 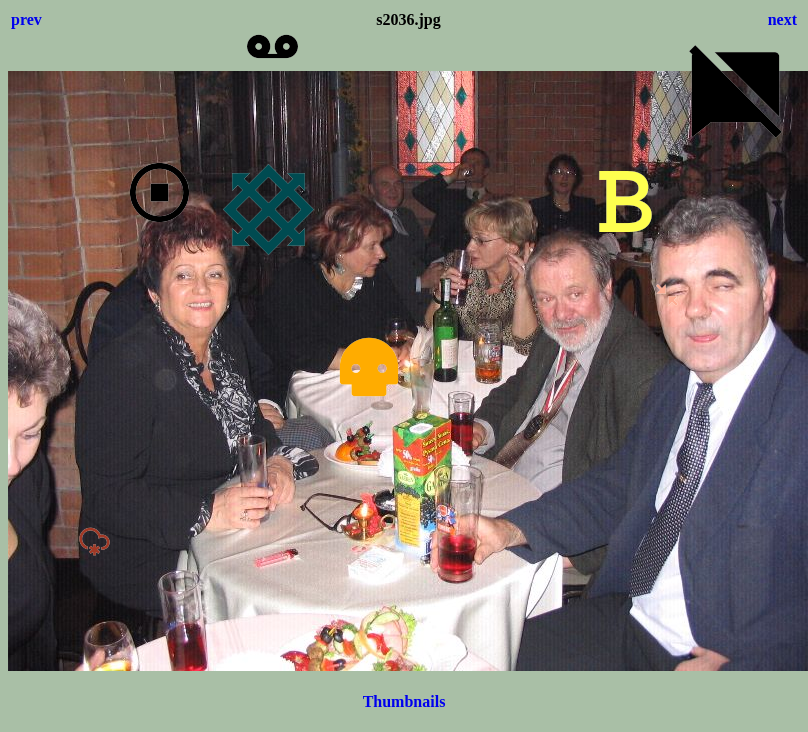 What do you see at coordinates (94, 541) in the screenshot?
I see `indicates snowy weather conditions` at bounding box center [94, 541].